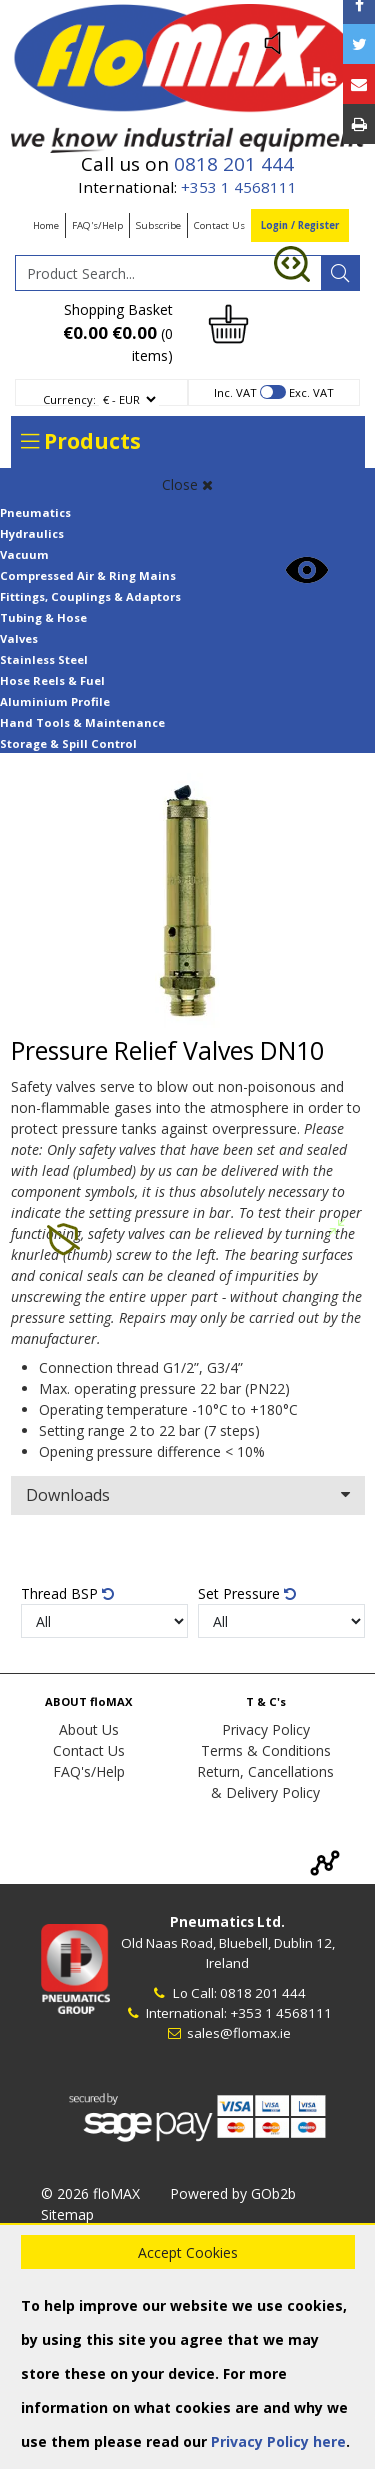 This screenshot has width=375, height=2469. Describe the element at coordinates (276, 43) in the screenshot. I see `speaker with no audio output` at that location.